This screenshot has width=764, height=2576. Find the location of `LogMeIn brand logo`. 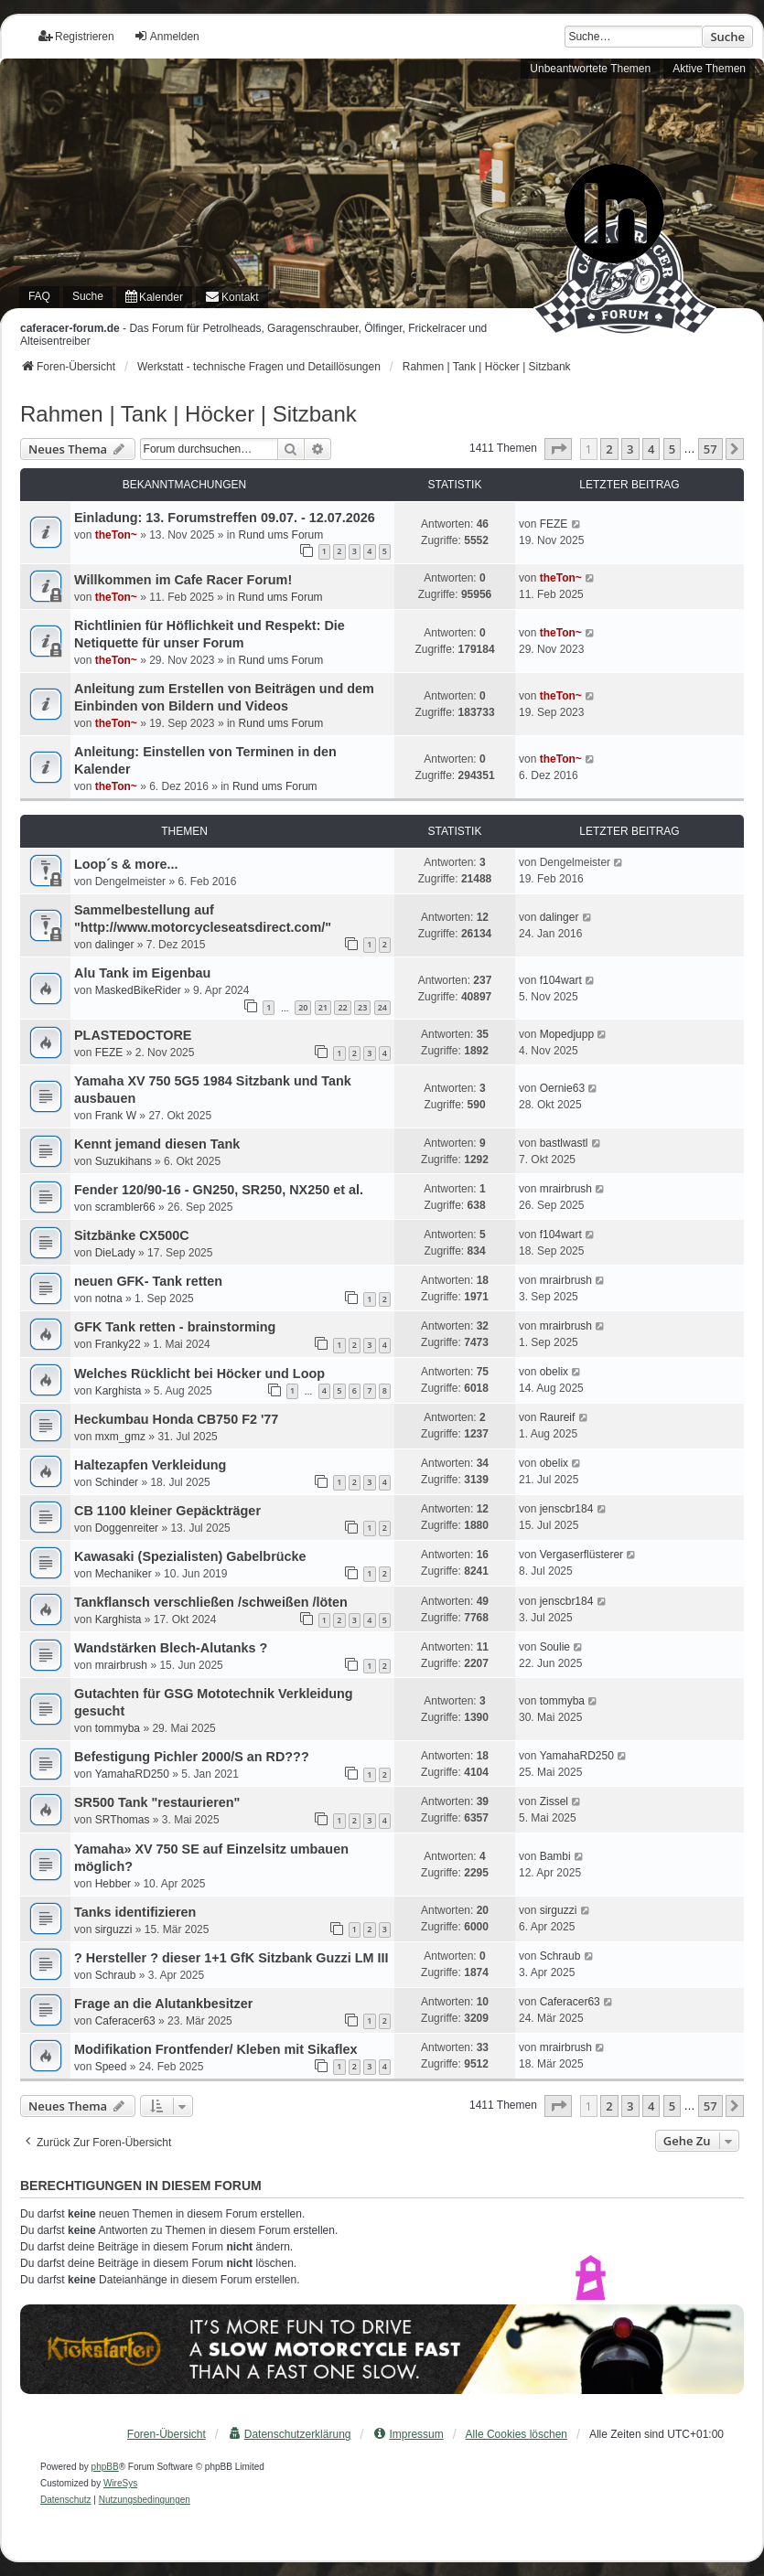

LogMeIn brand logo is located at coordinates (614, 213).